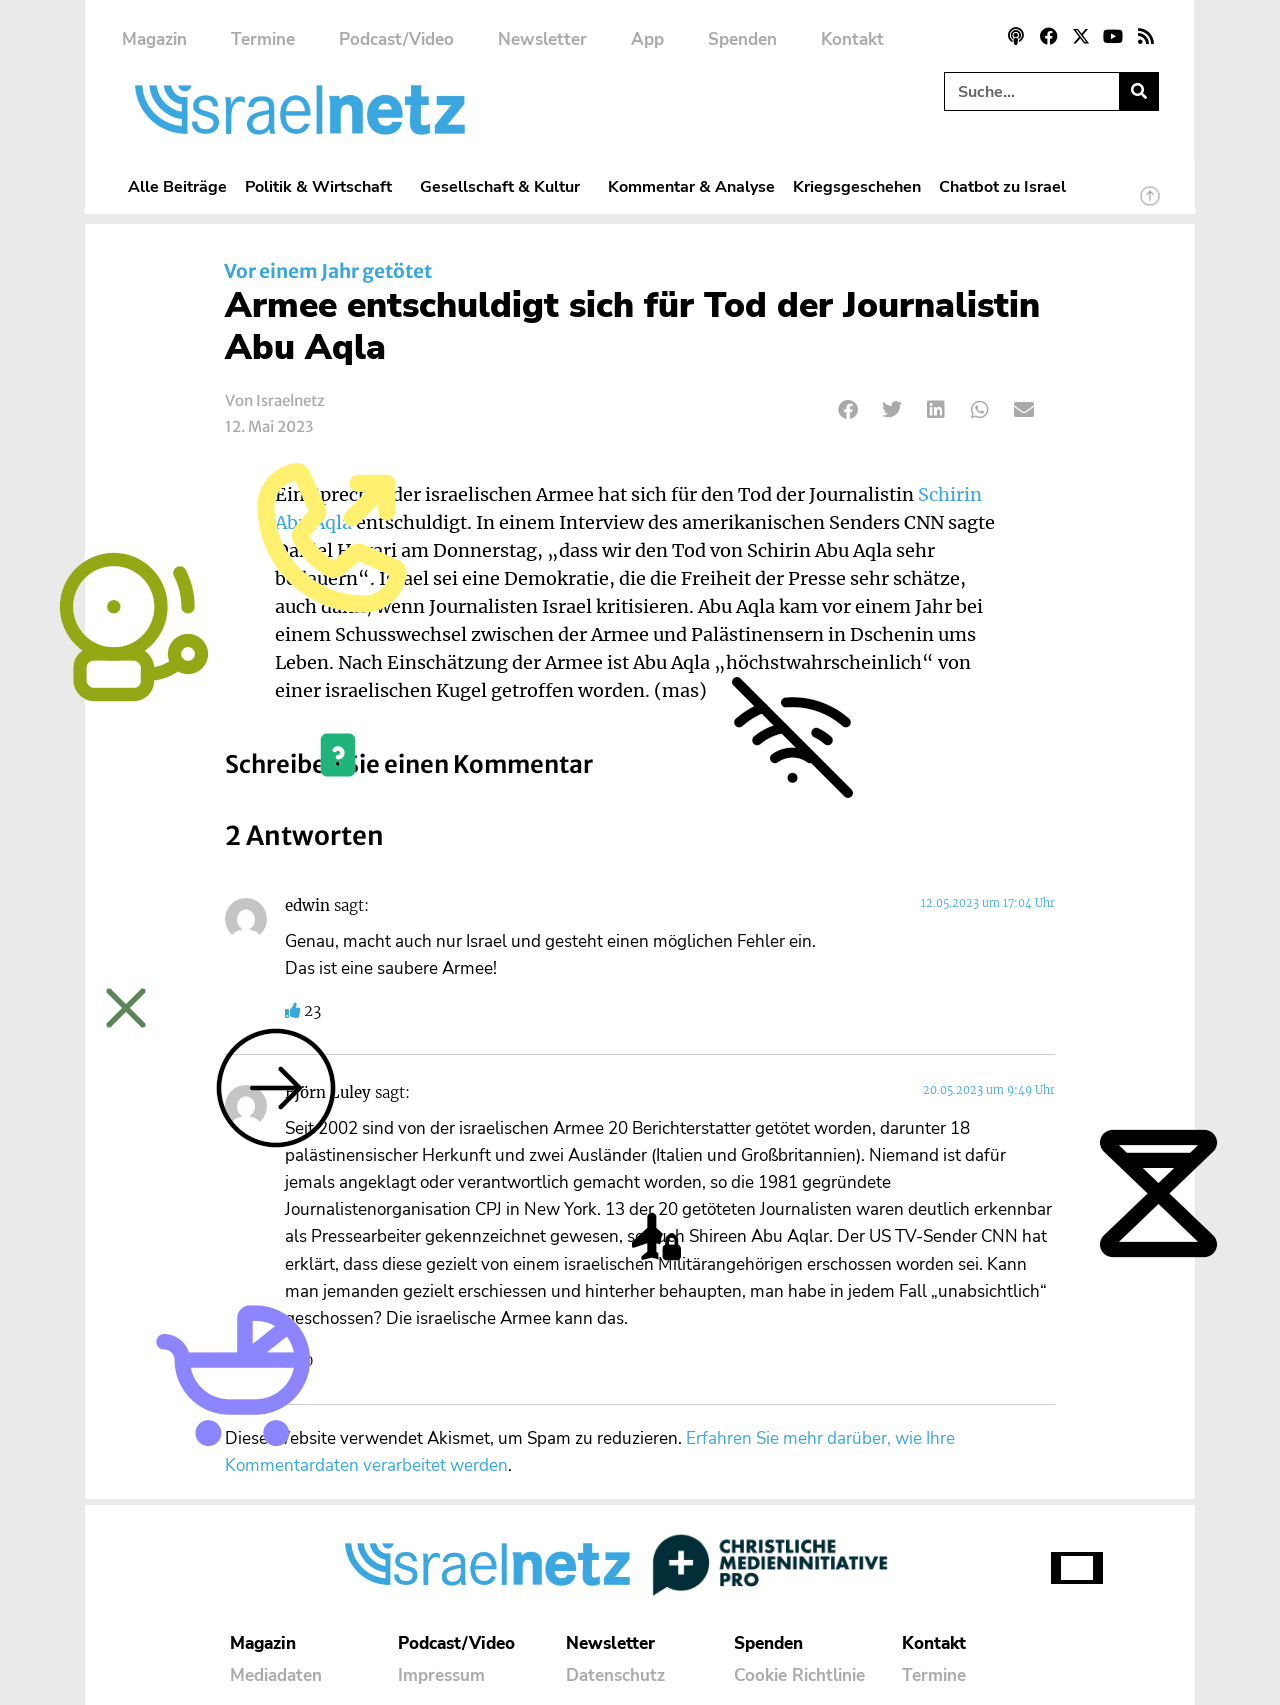 This screenshot has width=1280, height=1705. Describe the element at coordinates (234, 1370) in the screenshot. I see `access baby or parenting-related features` at that location.